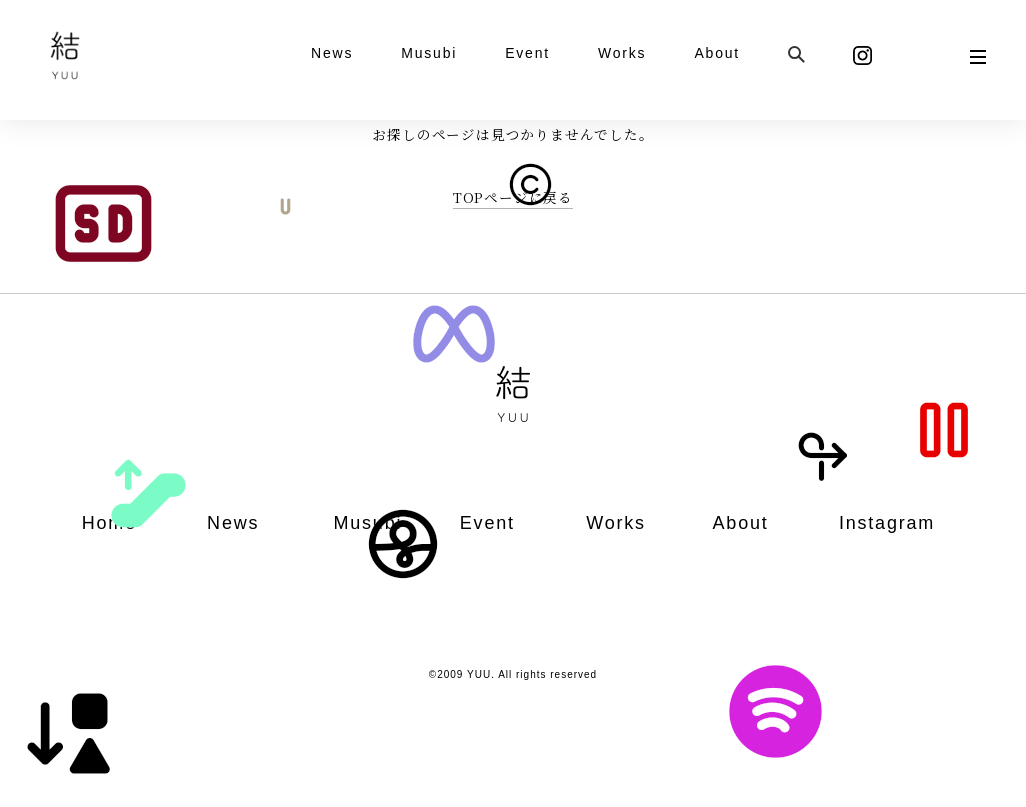 The image size is (1026, 807). I want to click on Meta company logo, so click(454, 334).